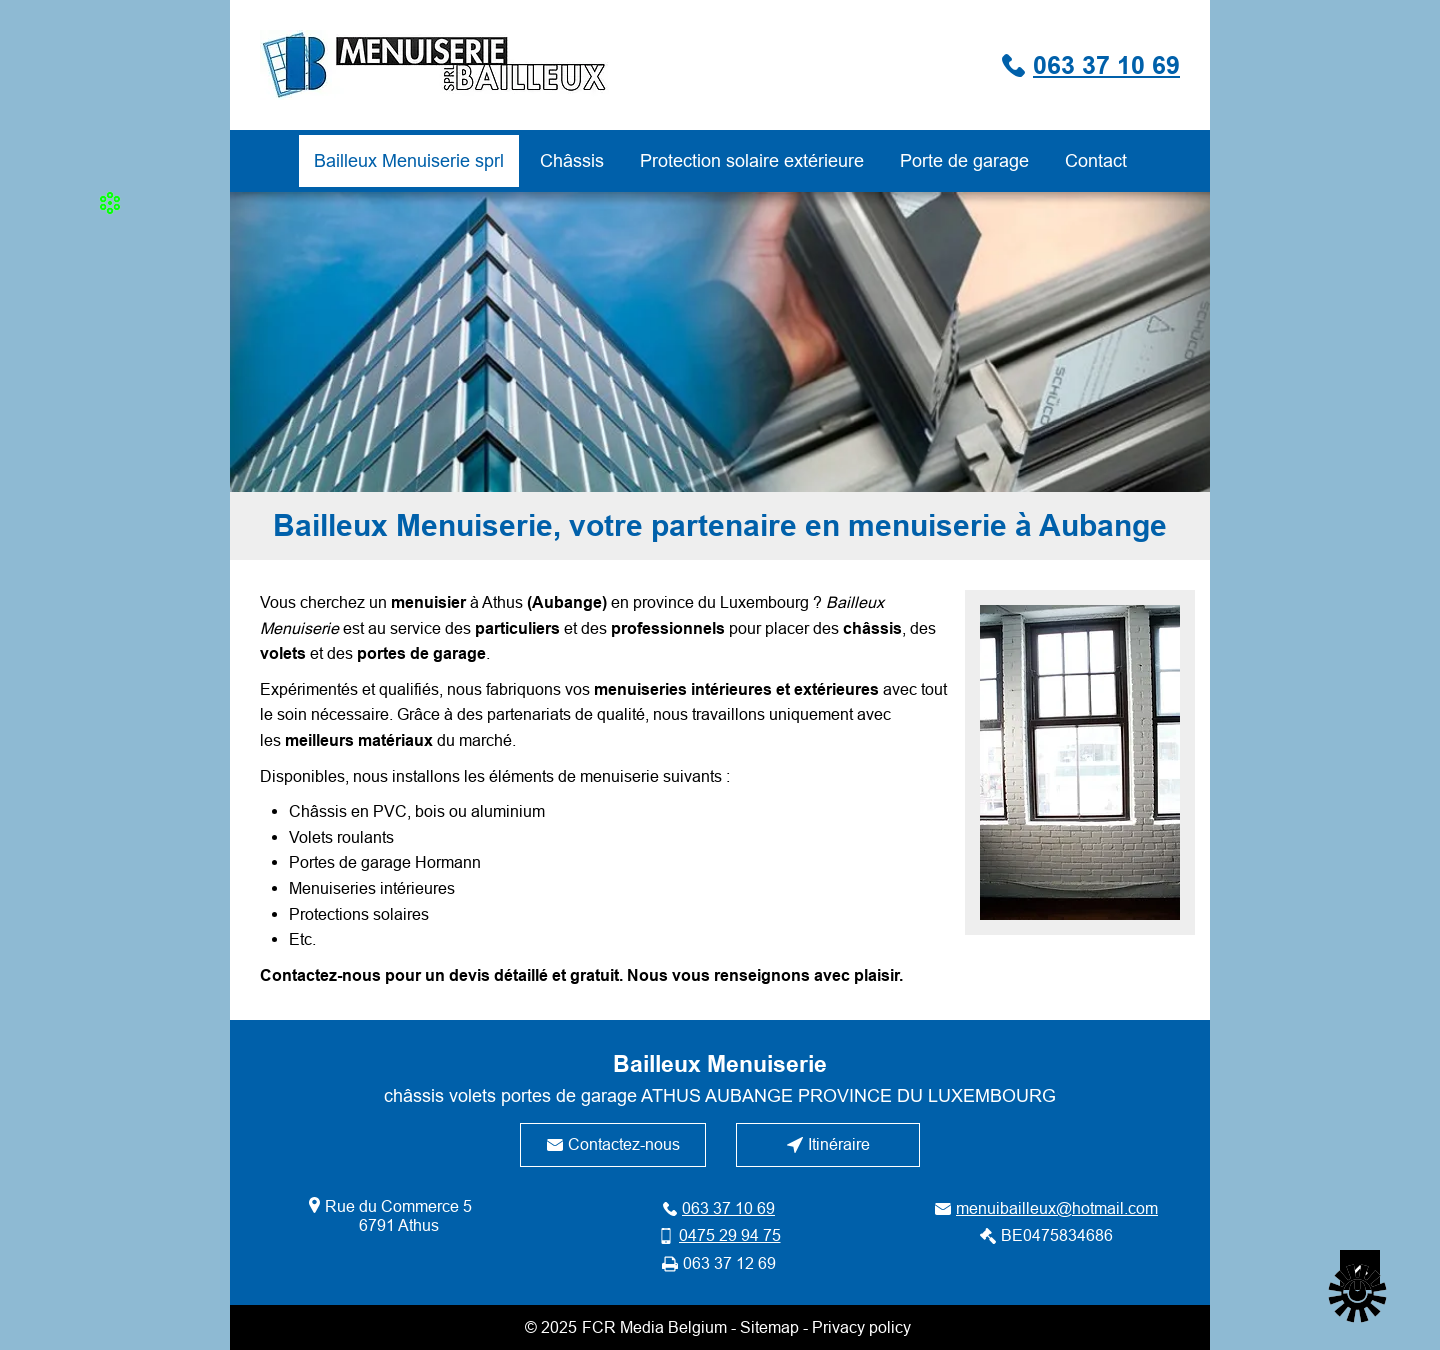 This screenshot has height=1350, width=1440. What do you see at coordinates (1357, 1293) in the screenshot?
I see `abstract sun or radiant energy symbol` at bounding box center [1357, 1293].